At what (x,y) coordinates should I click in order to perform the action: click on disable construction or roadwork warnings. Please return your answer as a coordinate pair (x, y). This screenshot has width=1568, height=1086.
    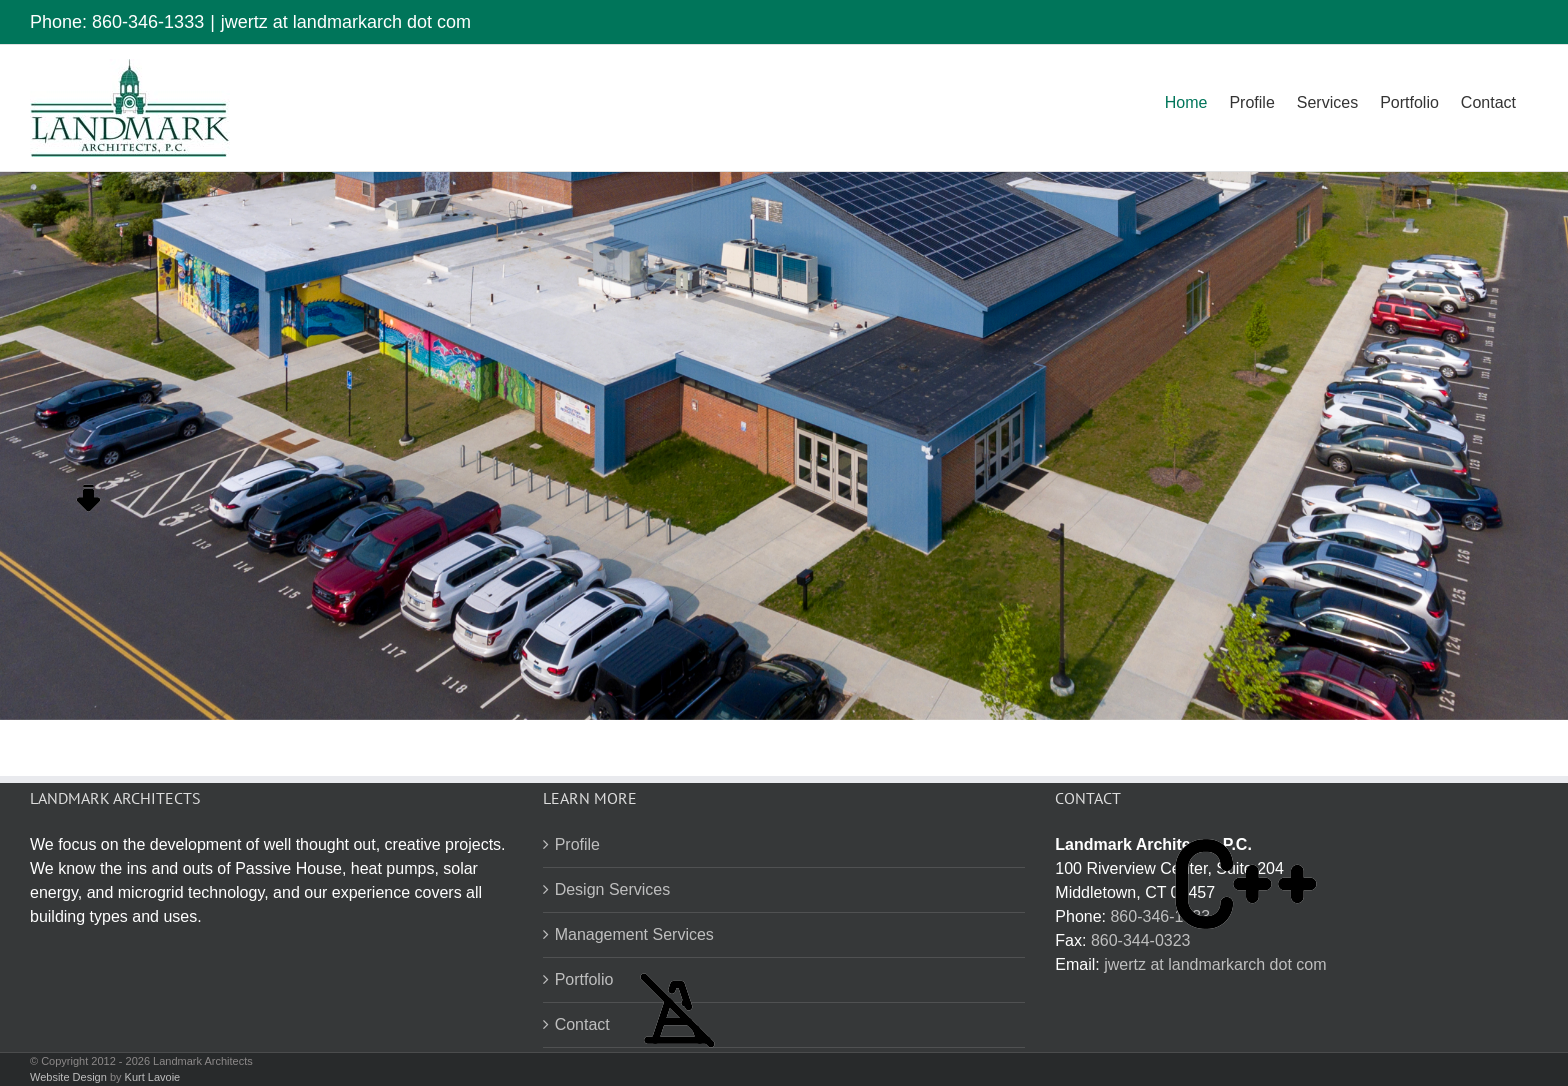
    Looking at the image, I should click on (677, 1010).